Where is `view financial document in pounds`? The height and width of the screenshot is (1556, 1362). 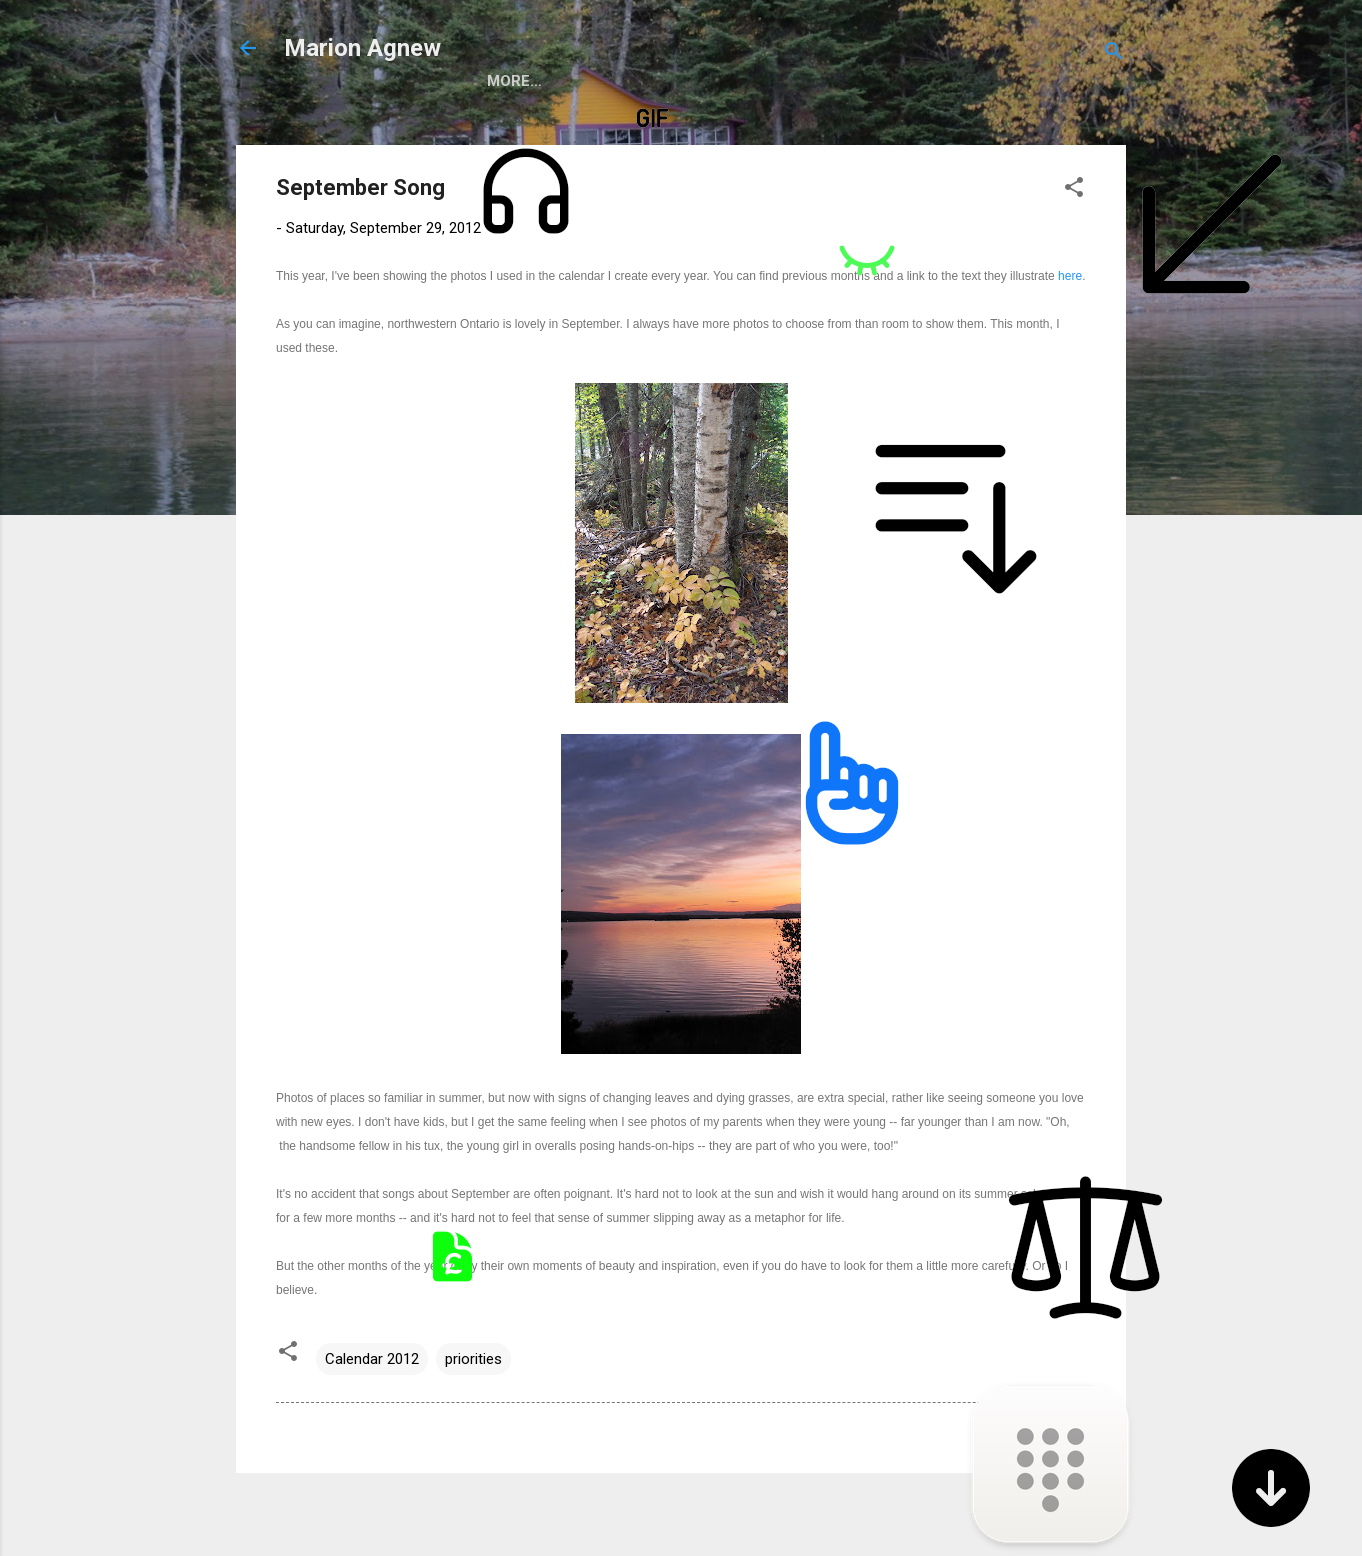
view financial document in pounds is located at coordinates (452, 1256).